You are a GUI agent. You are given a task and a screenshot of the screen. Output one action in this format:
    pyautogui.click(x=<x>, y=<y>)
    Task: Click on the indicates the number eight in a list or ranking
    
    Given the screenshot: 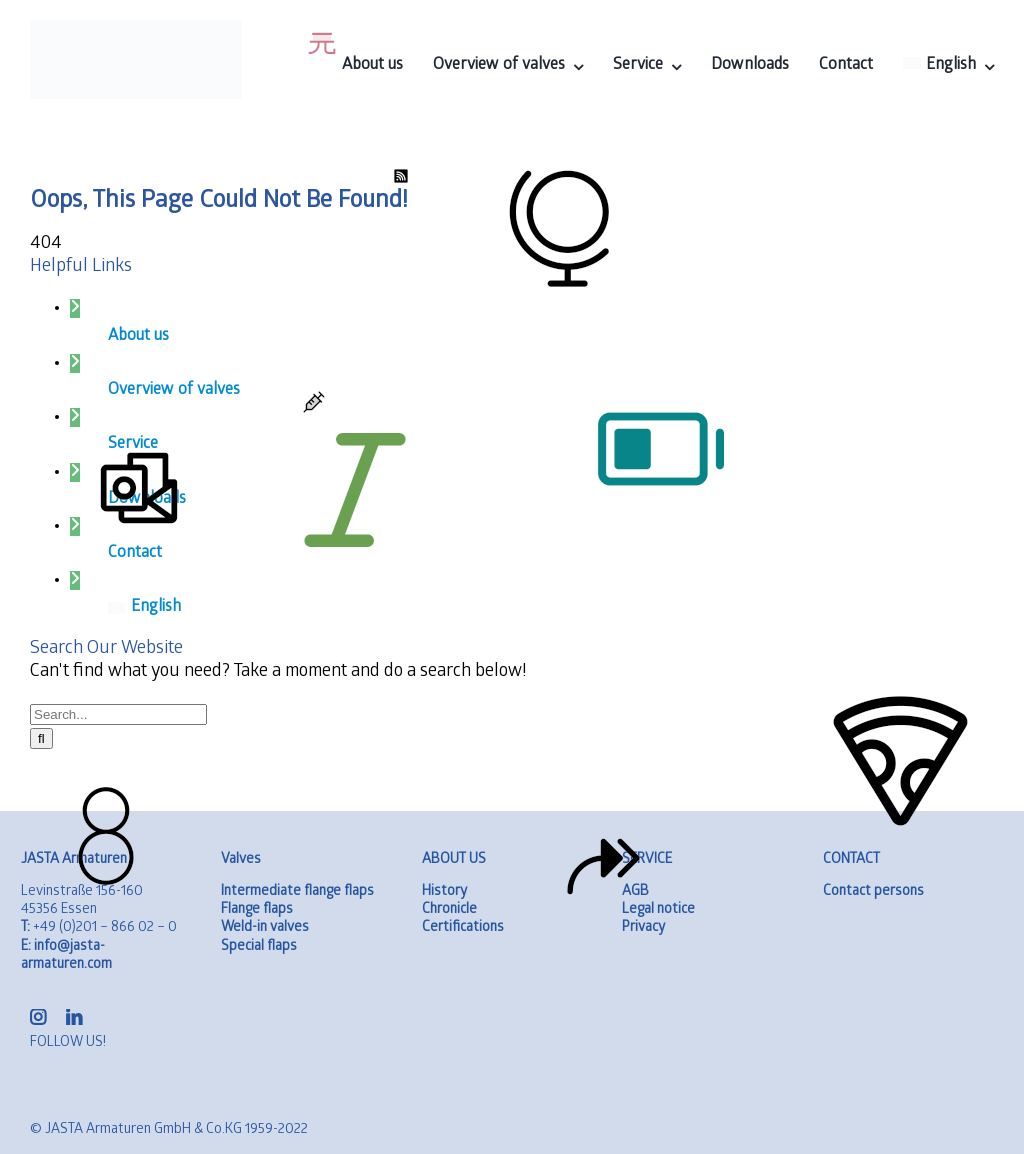 What is the action you would take?
    pyautogui.click(x=106, y=836)
    